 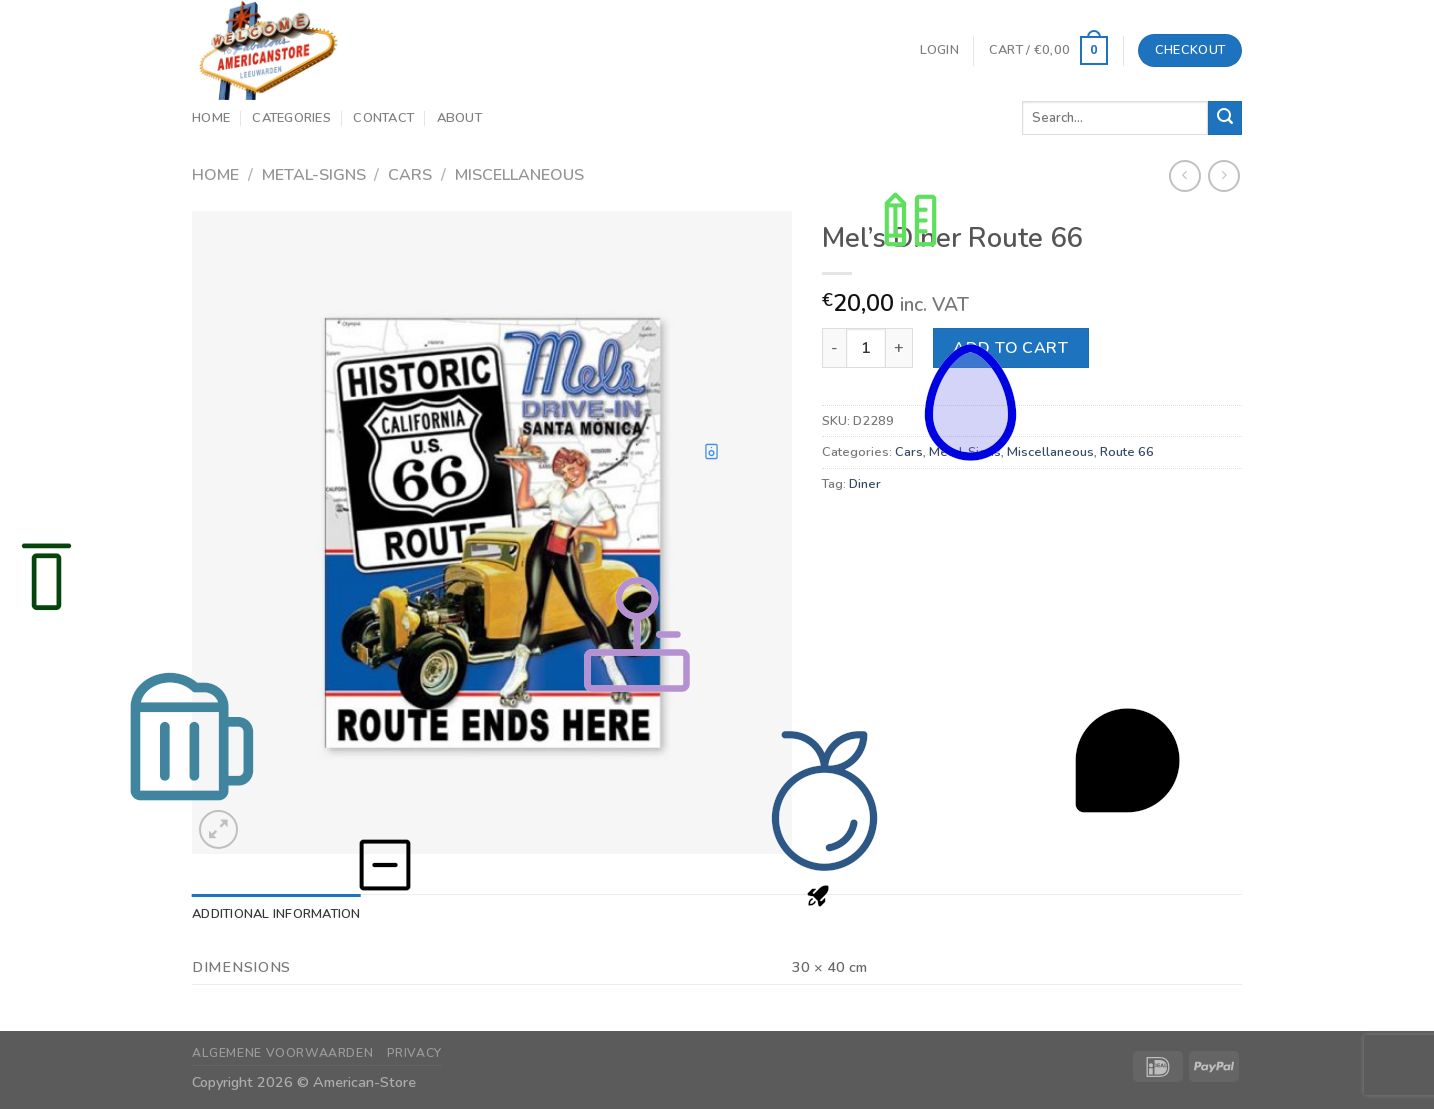 What do you see at coordinates (385, 865) in the screenshot?
I see `collapse or minimize a section` at bounding box center [385, 865].